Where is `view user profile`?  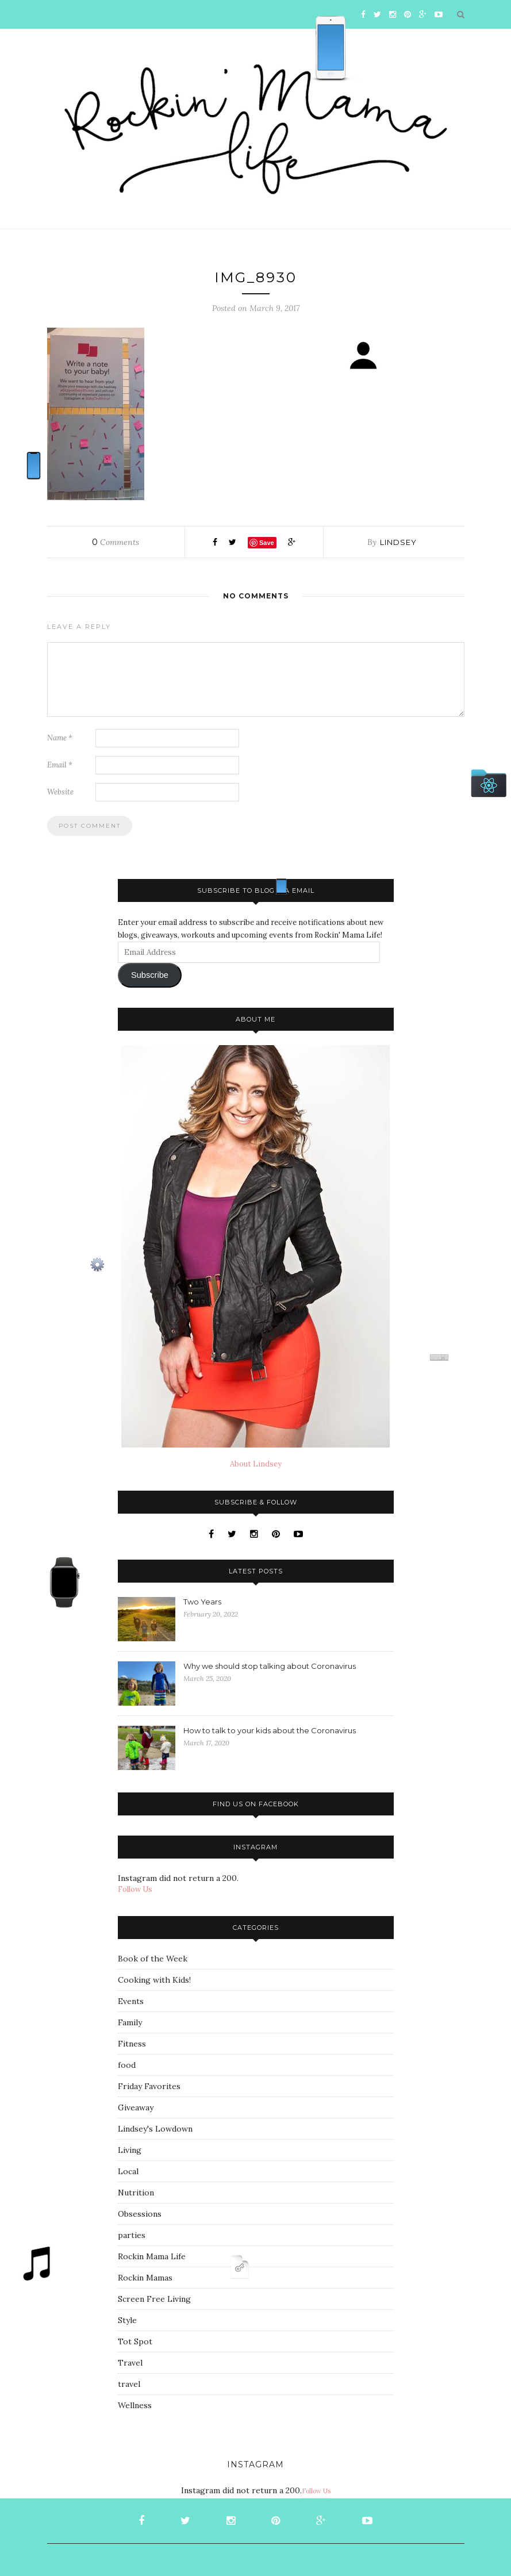 view user profile is located at coordinates (363, 355).